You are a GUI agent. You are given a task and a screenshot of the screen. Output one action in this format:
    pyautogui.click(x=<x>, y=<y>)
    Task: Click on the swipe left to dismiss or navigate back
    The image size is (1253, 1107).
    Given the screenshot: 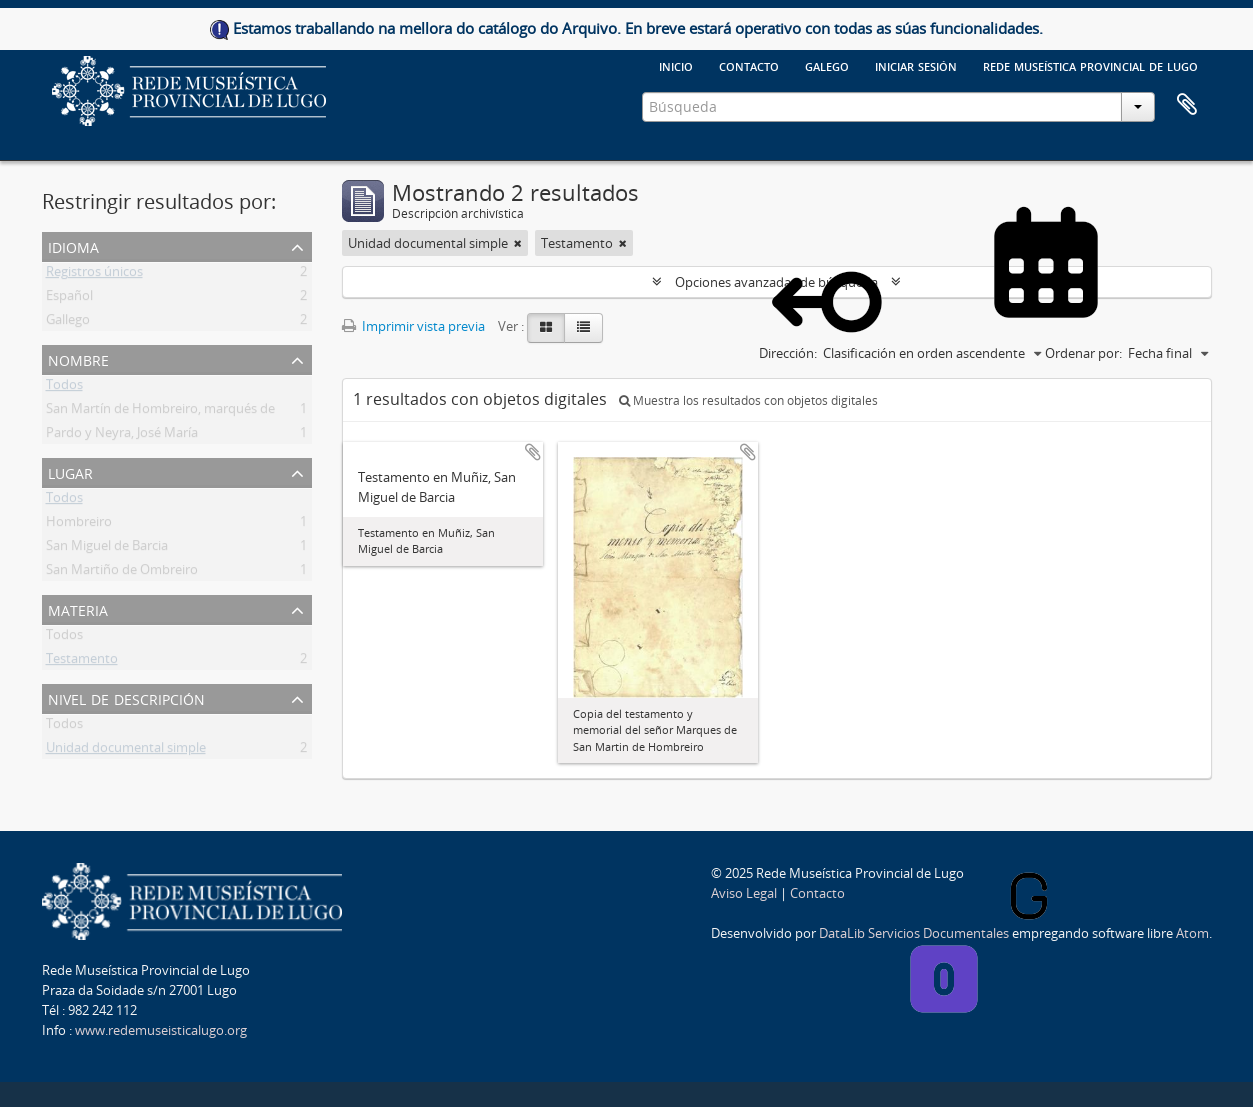 What is the action you would take?
    pyautogui.click(x=827, y=302)
    